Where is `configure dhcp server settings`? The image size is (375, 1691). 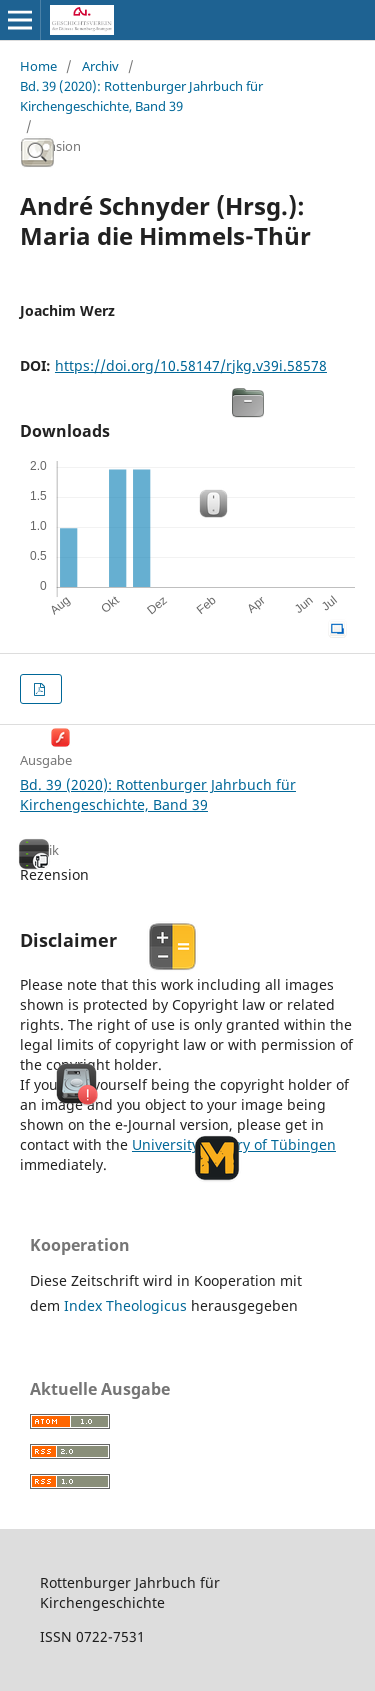
configure dhcp server settings is located at coordinates (34, 854).